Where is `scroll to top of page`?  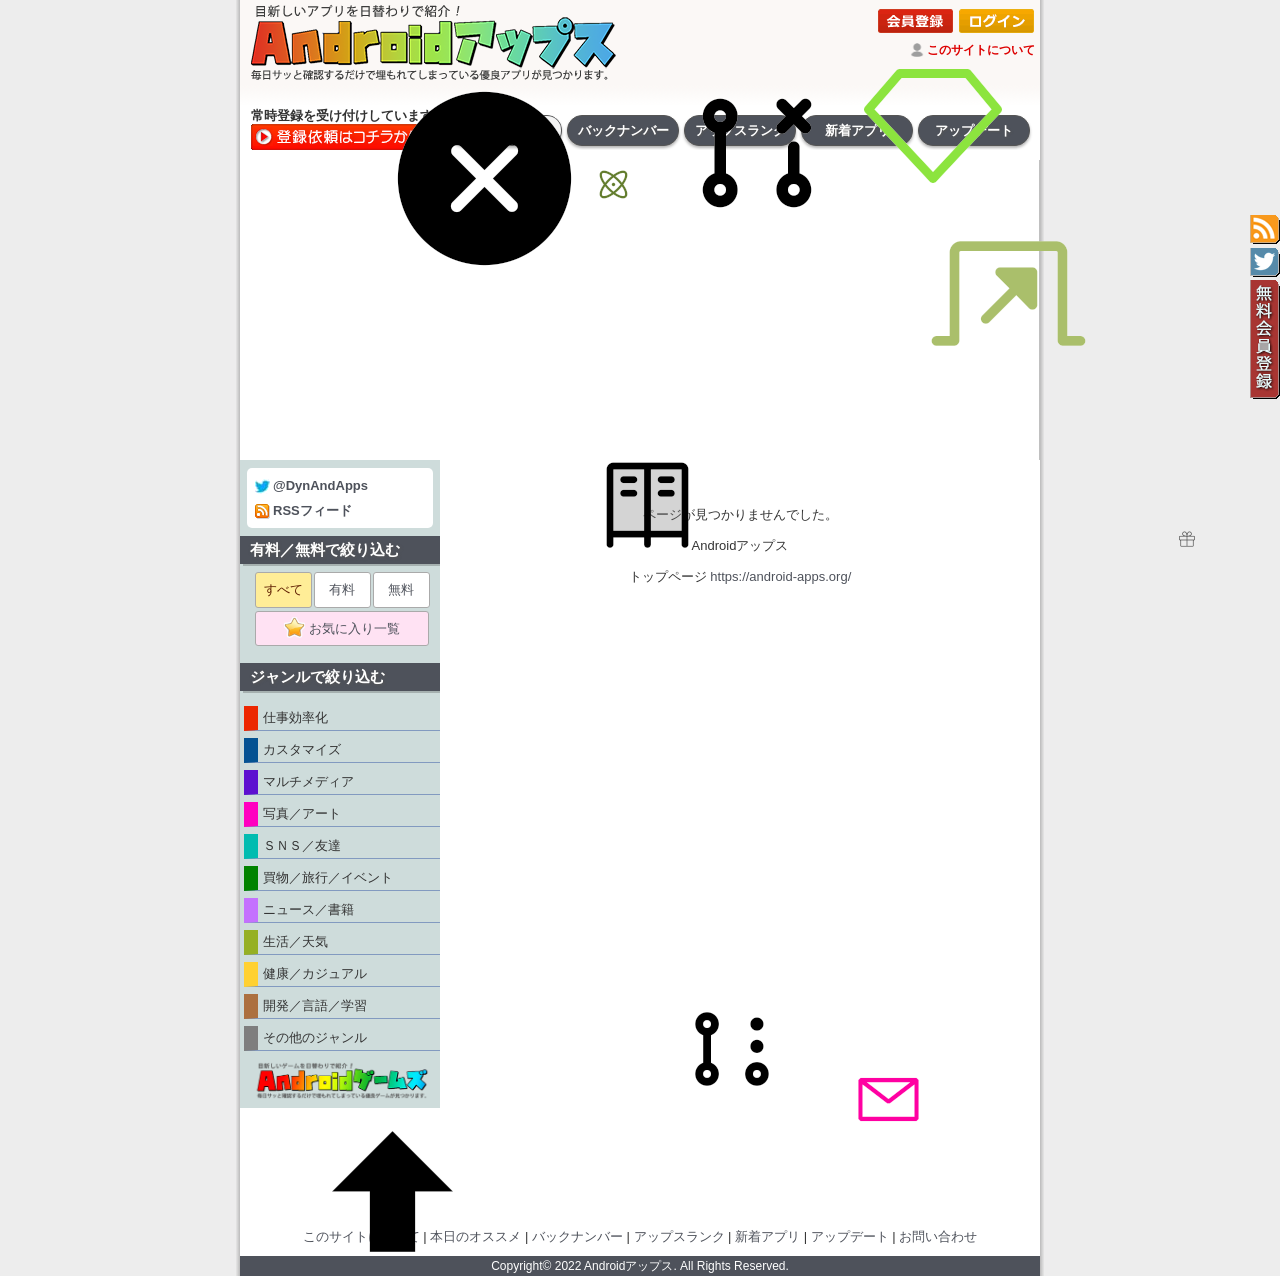
scroll to top of page is located at coordinates (392, 1191).